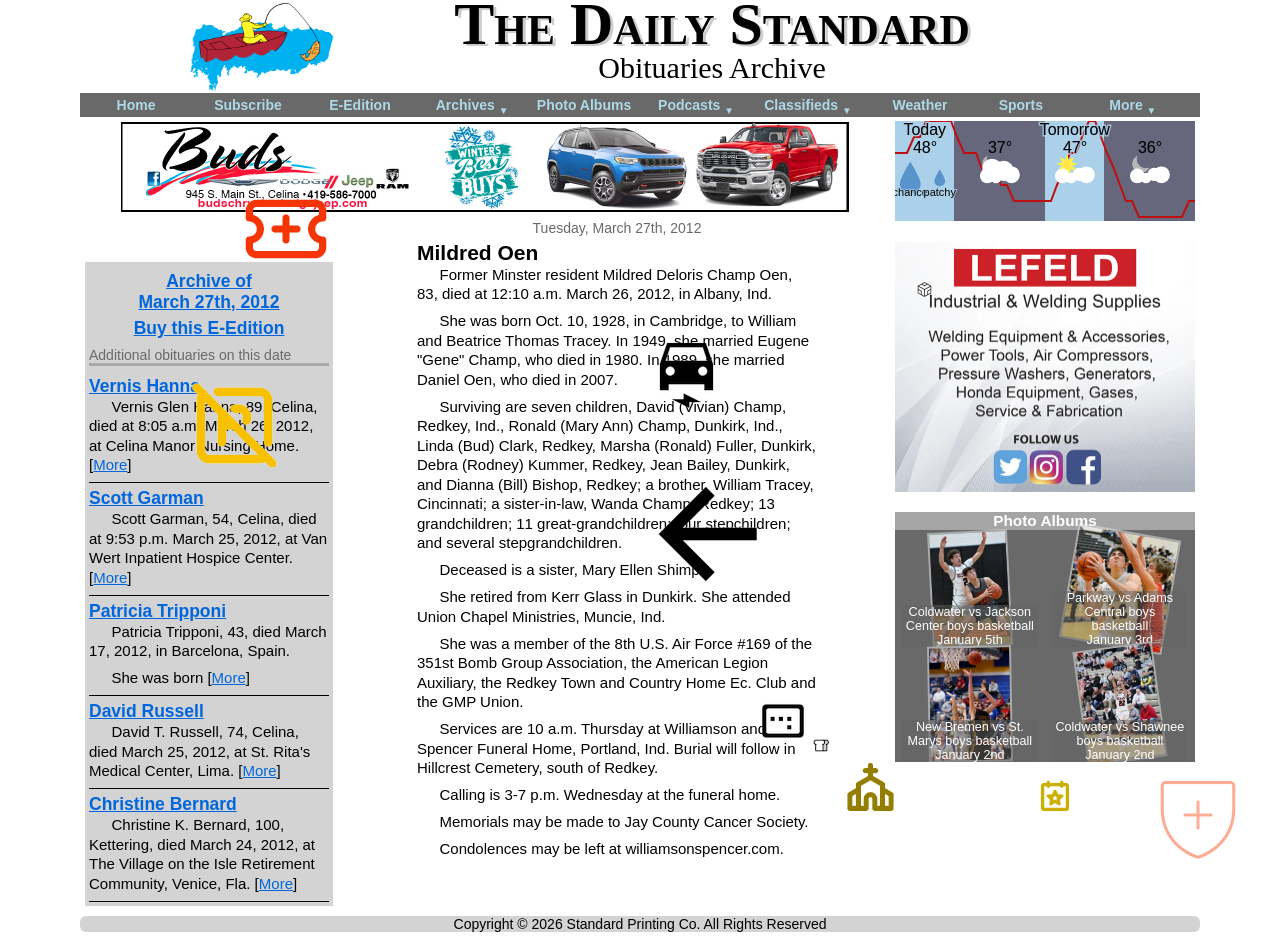  I want to click on adjust image aspect ratio, so click(783, 721).